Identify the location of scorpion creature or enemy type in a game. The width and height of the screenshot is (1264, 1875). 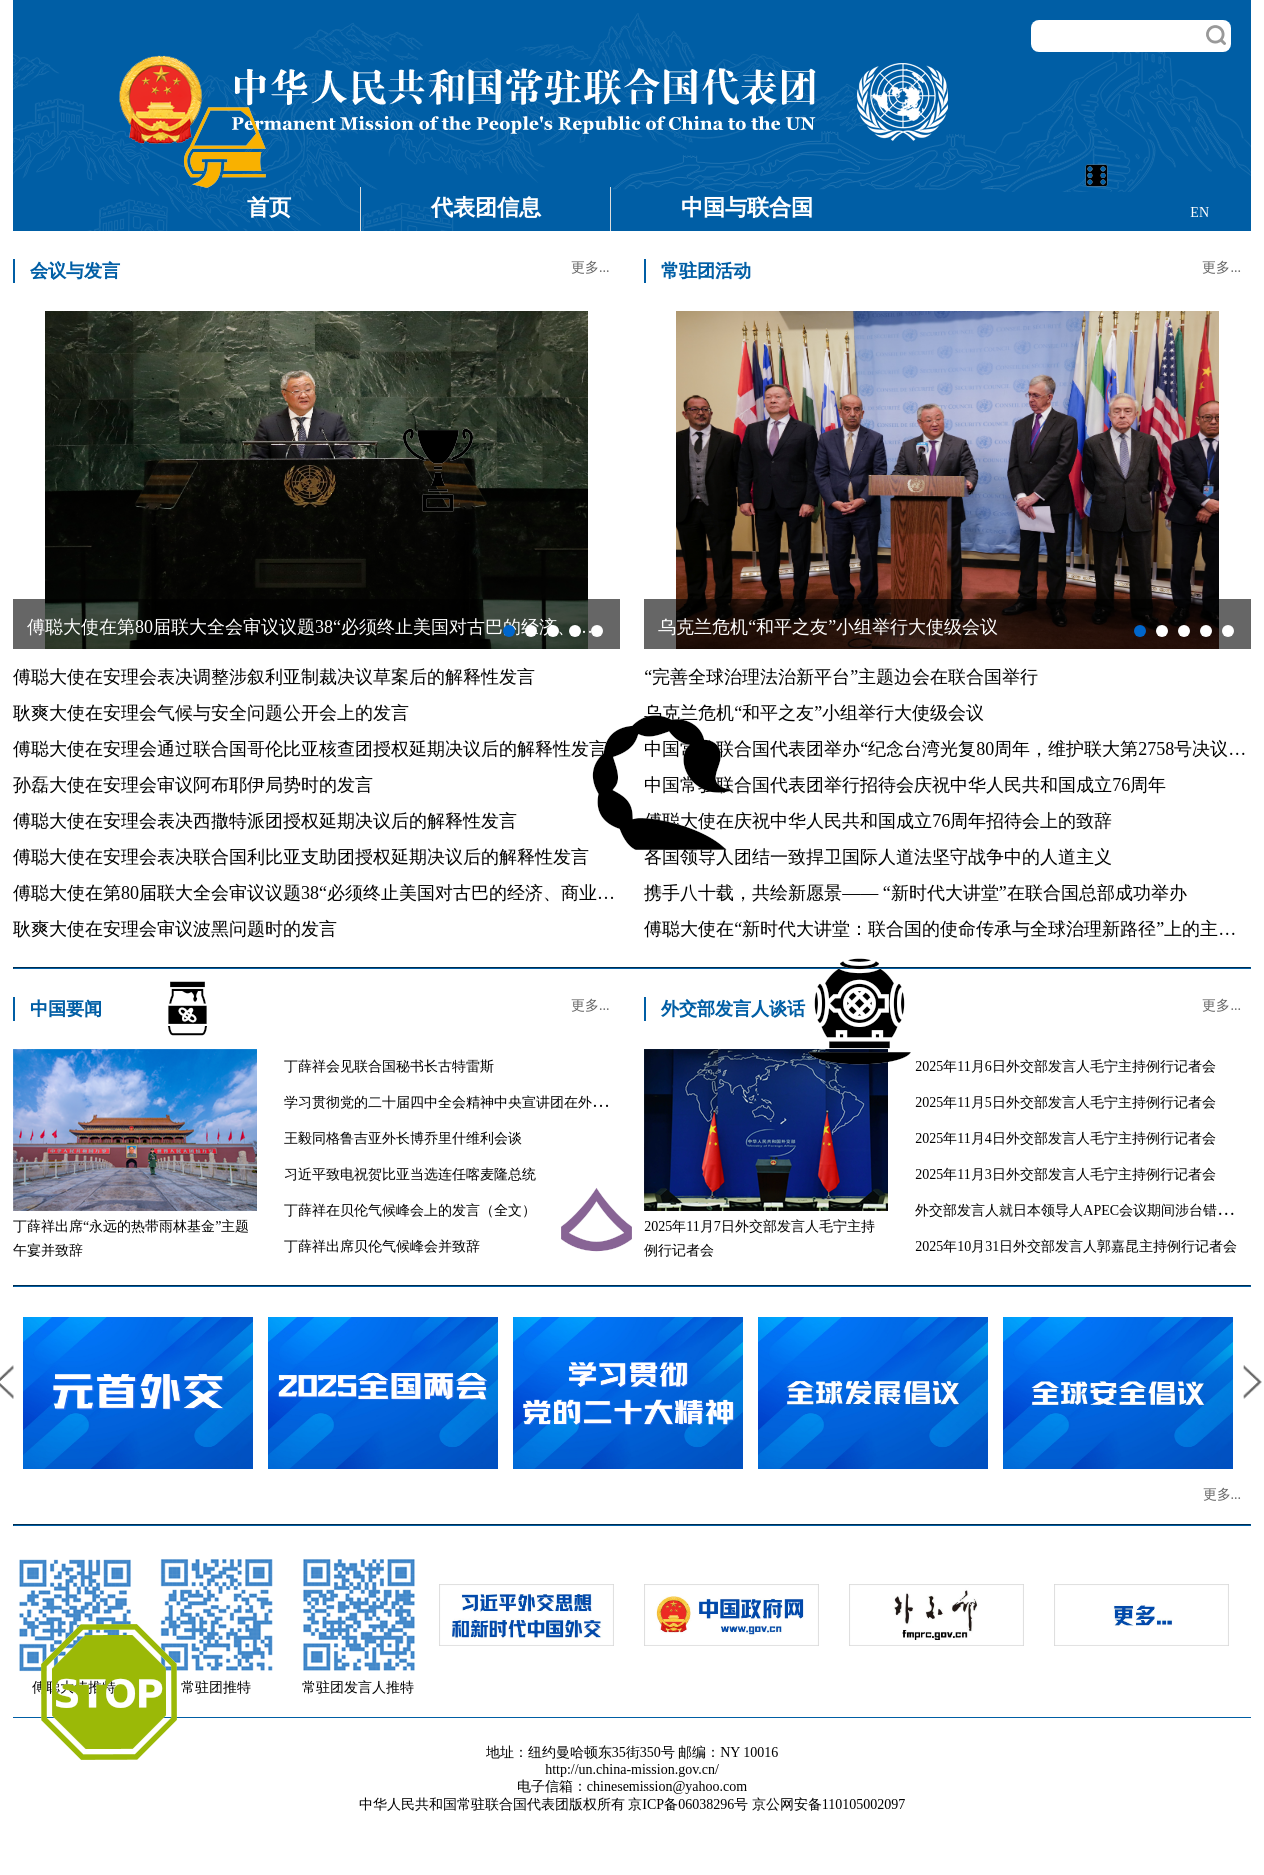
(662, 778).